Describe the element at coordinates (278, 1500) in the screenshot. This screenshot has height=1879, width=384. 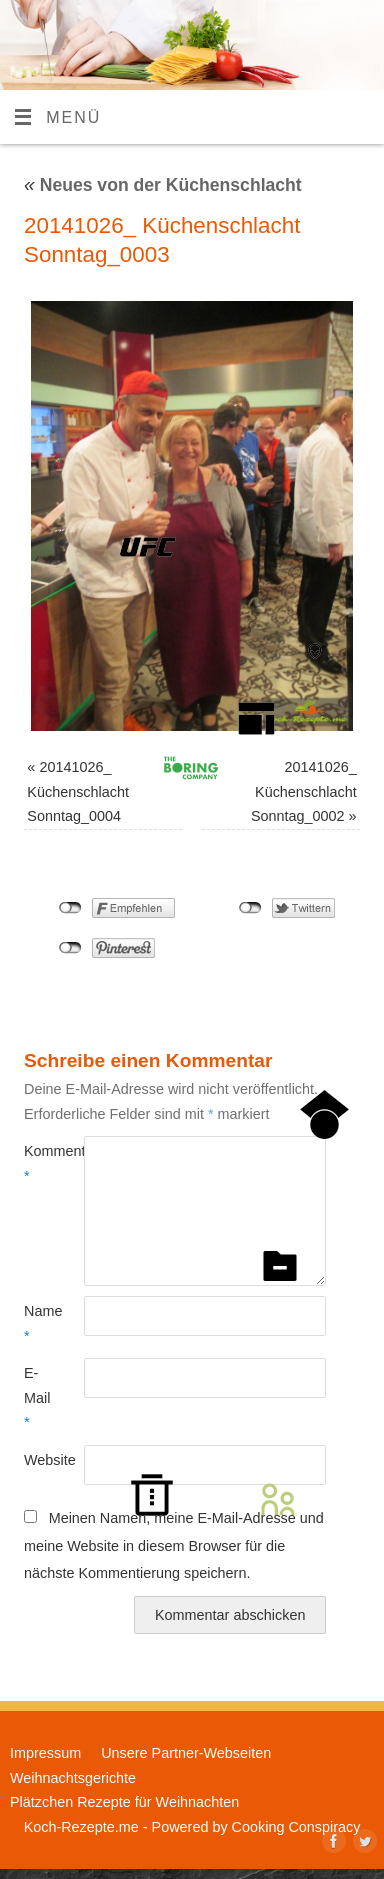
I see `view family or parent account settings` at that location.